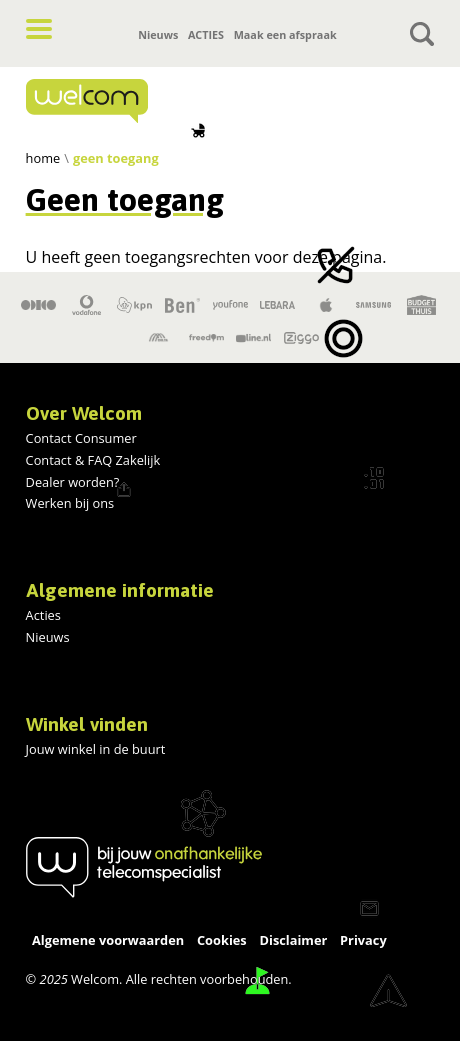 The width and height of the screenshot is (460, 1041). What do you see at coordinates (257, 980) in the screenshot?
I see `view golf course or club information` at bounding box center [257, 980].